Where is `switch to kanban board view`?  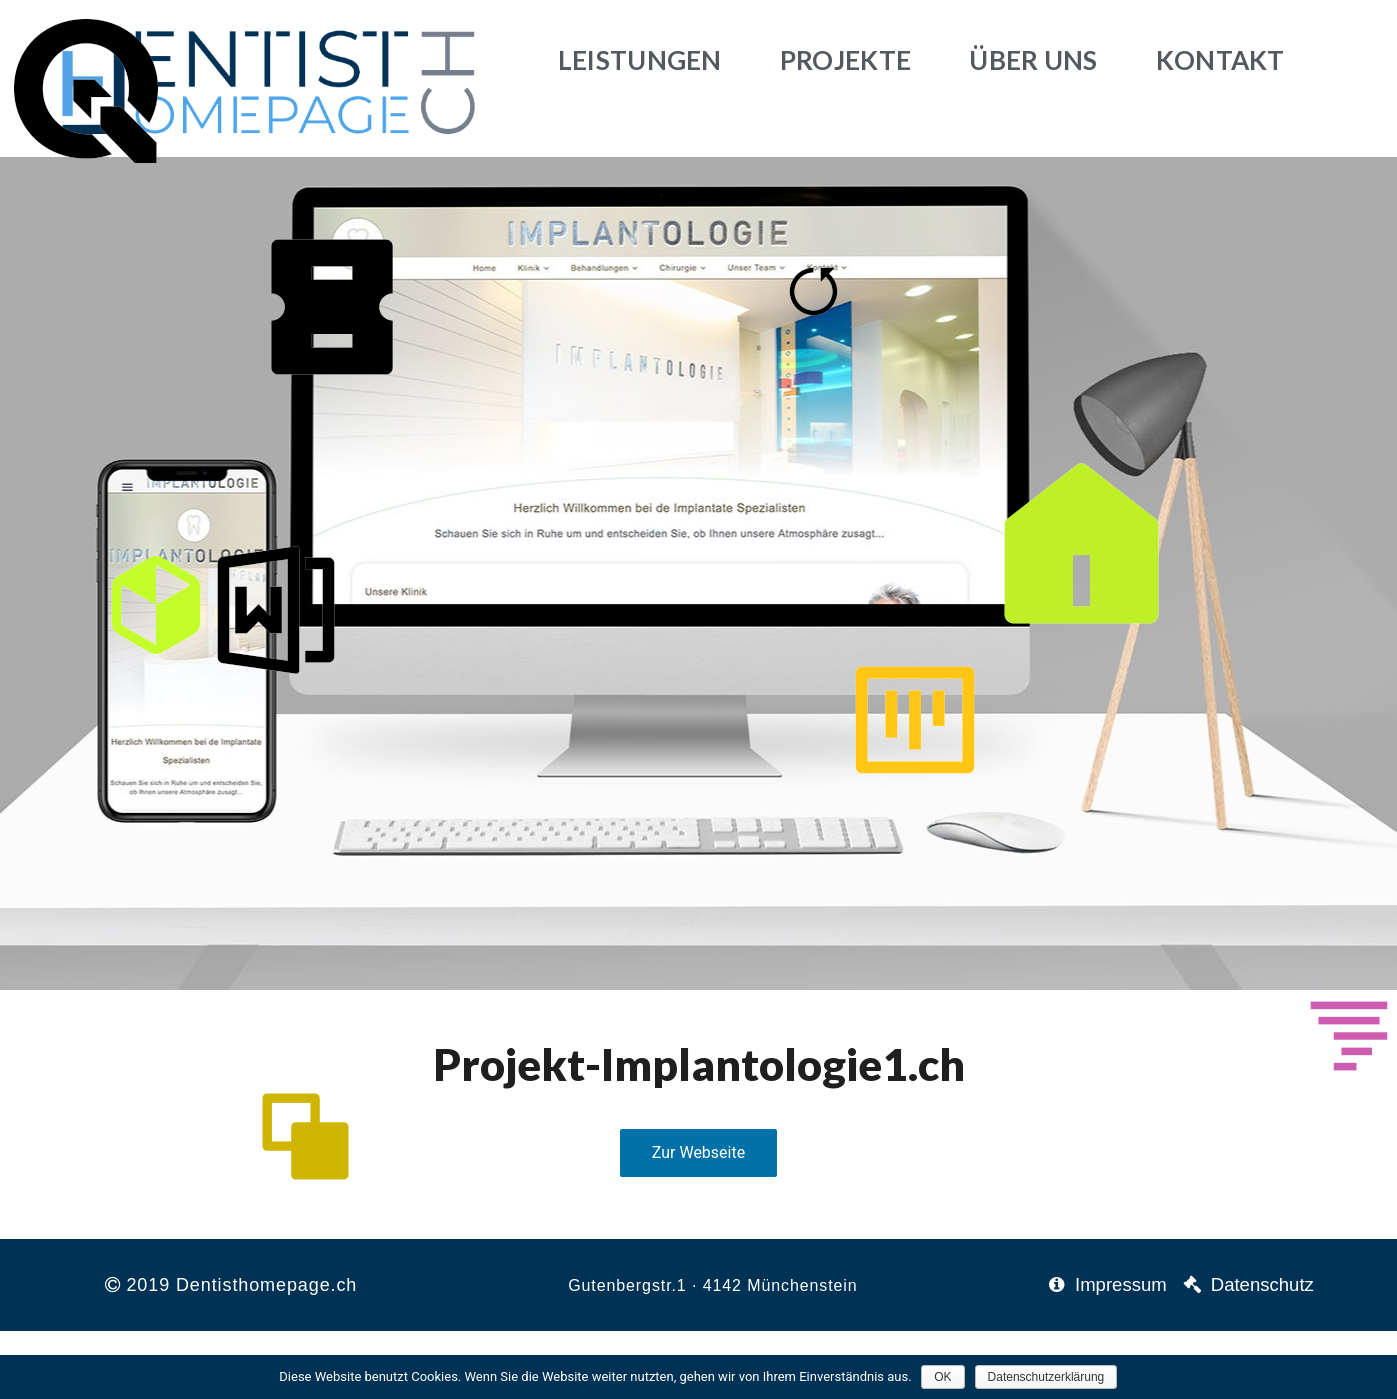 switch to kanban board view is located at coordinates (915, 720).